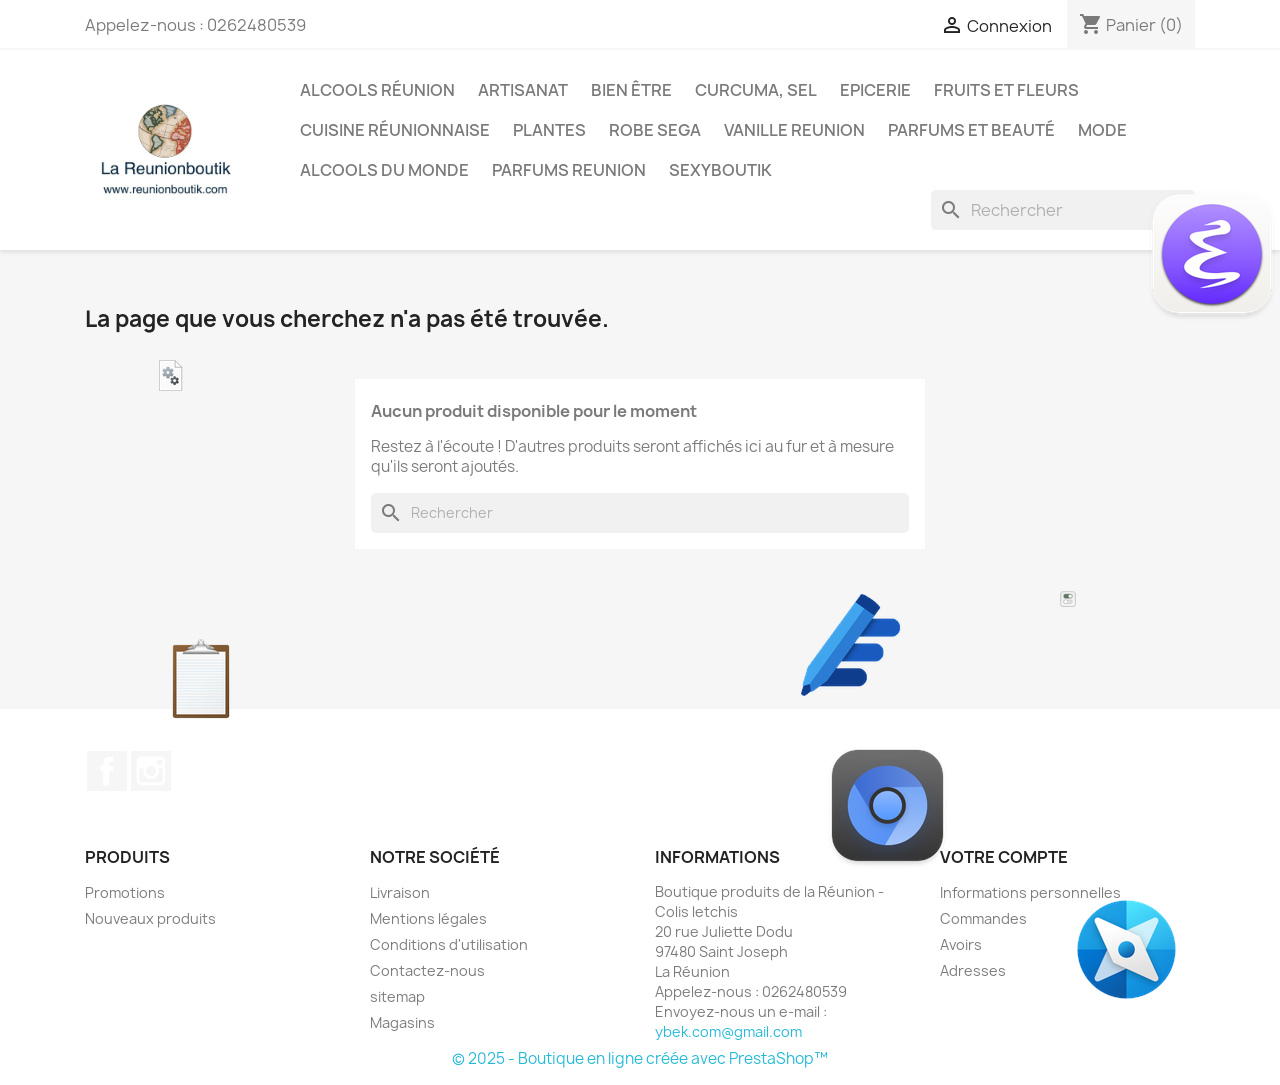 This screenshot has width=1280, height=1085. I want to click on open configuration file settings, so click(170, 375).